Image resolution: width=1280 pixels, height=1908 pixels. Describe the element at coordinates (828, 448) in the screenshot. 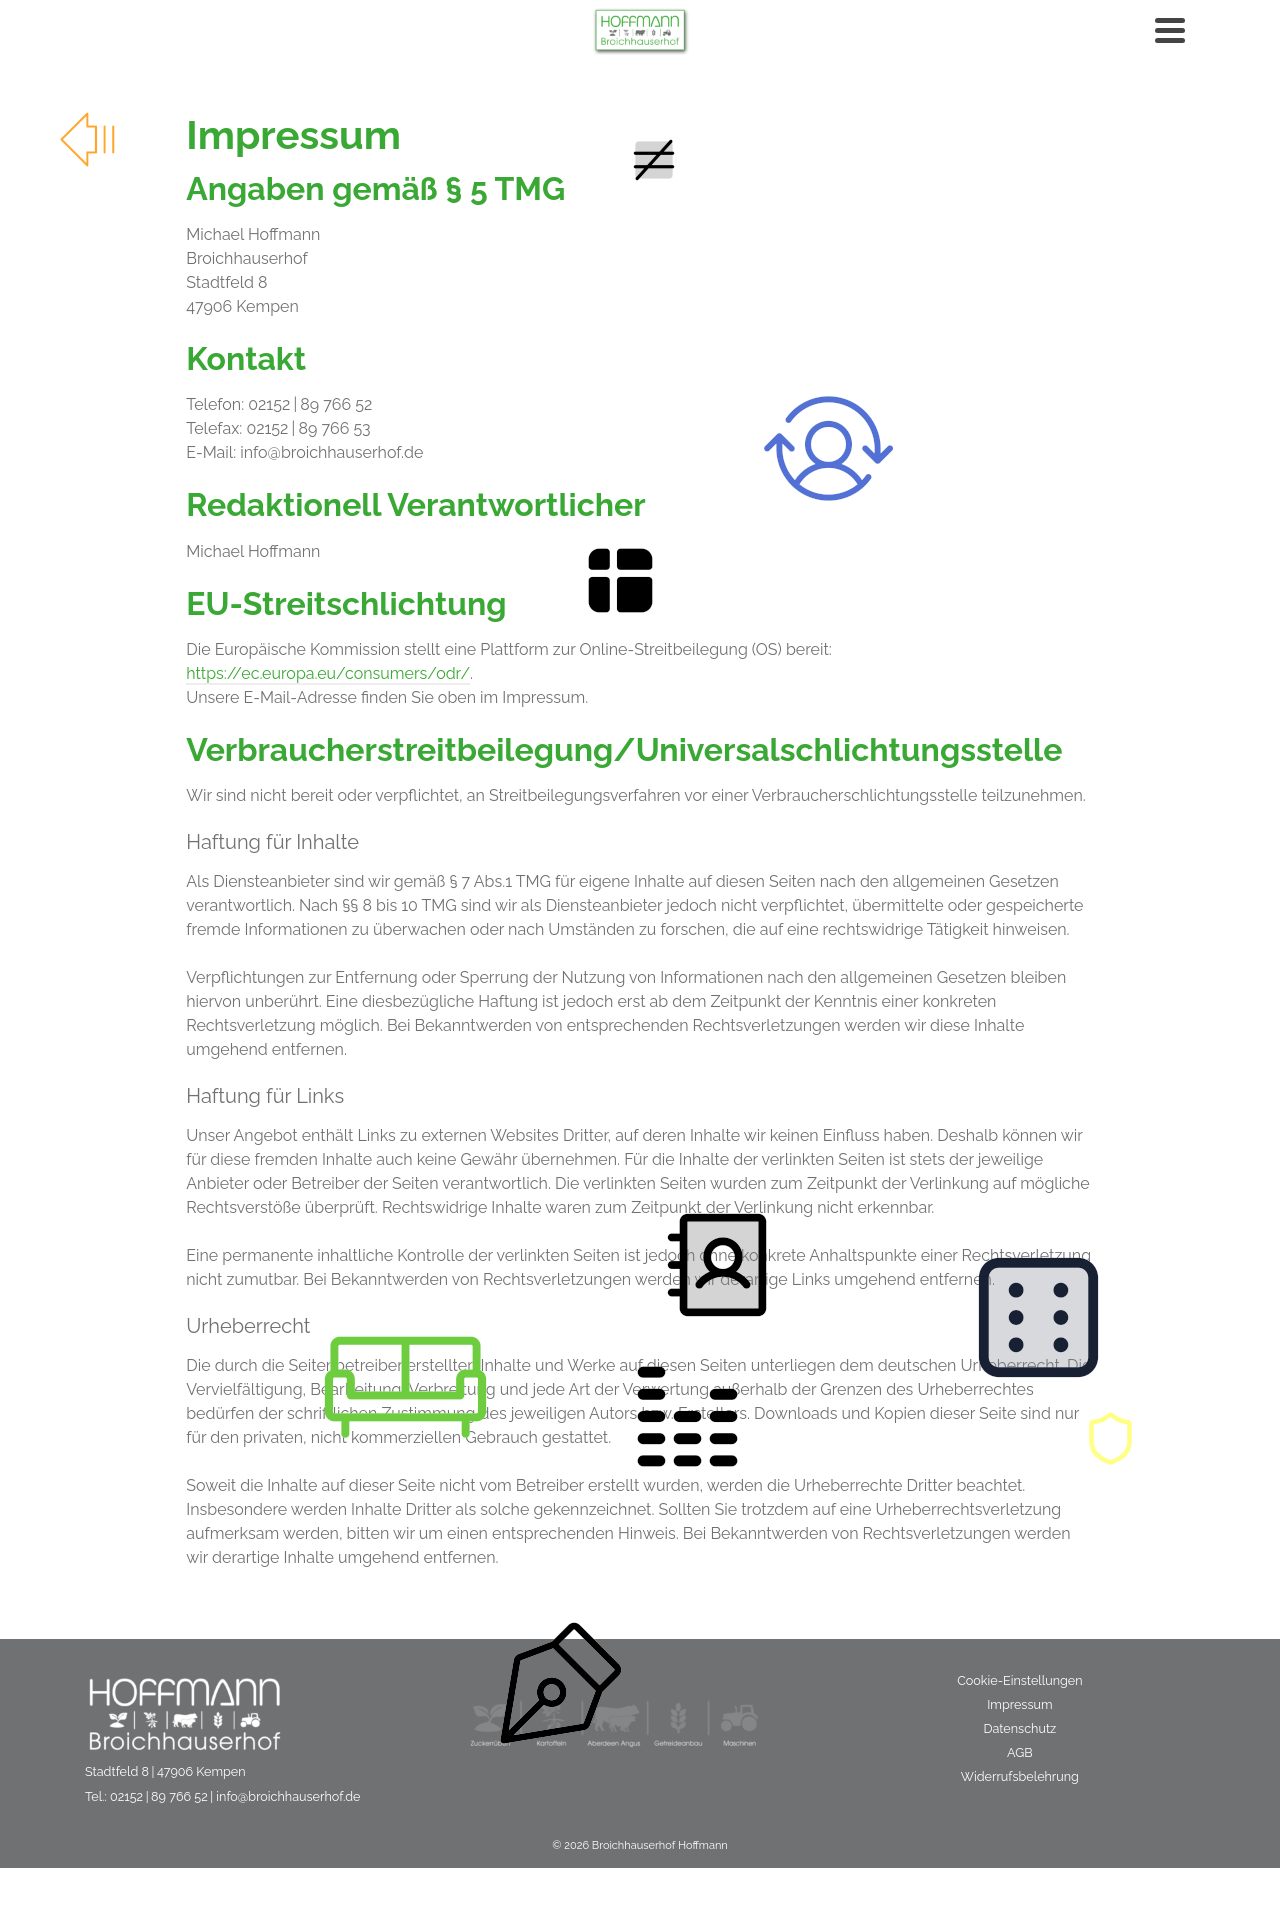

I see `switch between user accounts` at that location.